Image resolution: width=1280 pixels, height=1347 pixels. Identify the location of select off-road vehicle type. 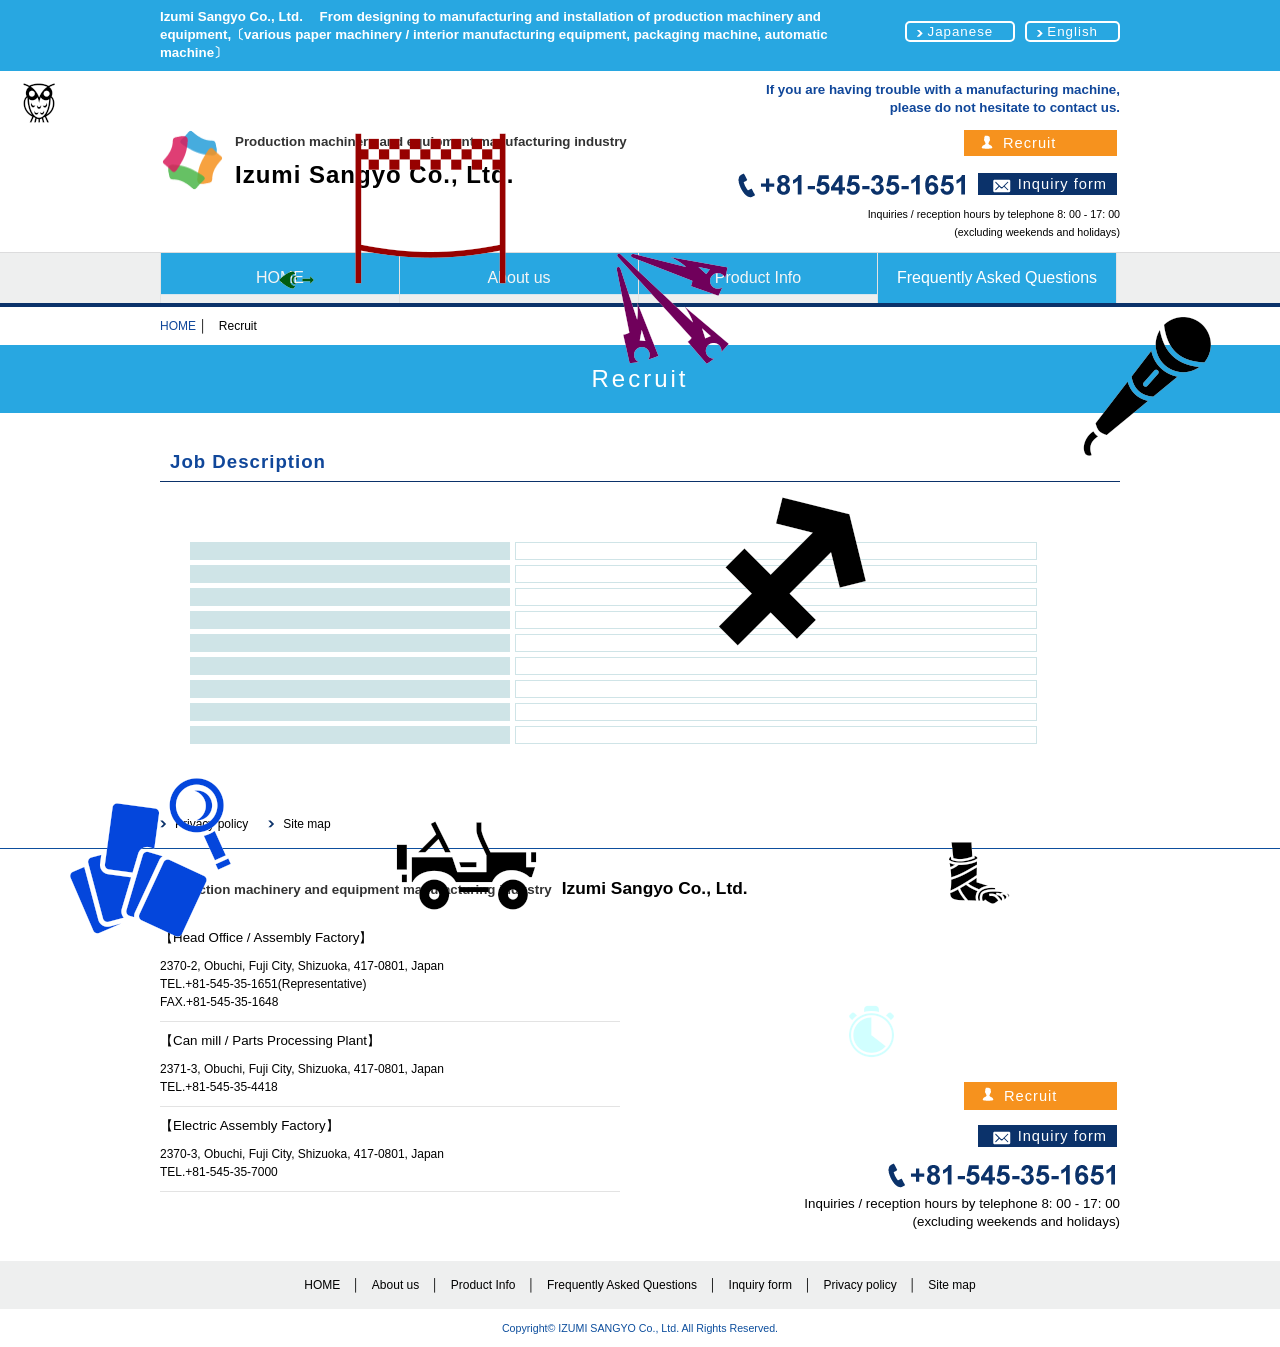
(466, 865).